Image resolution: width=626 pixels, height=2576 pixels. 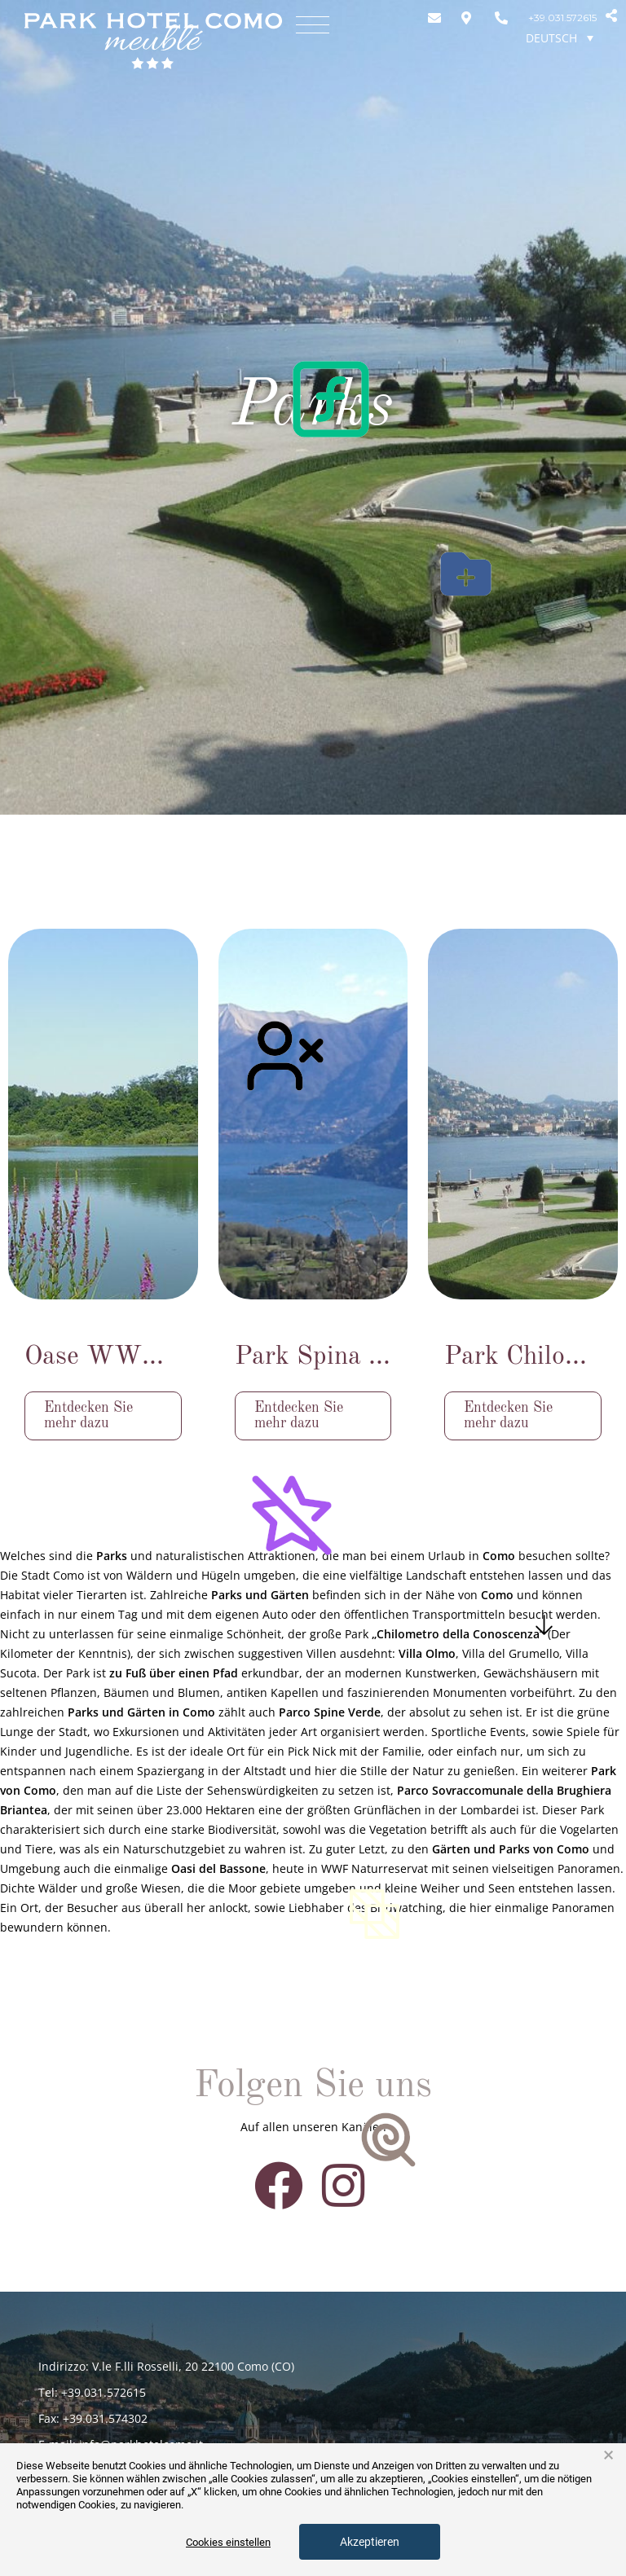 What do you see at coordinates (292, 1515) in the screenshot?
I see `remove from favorites` at bounding box center [292, 1515].